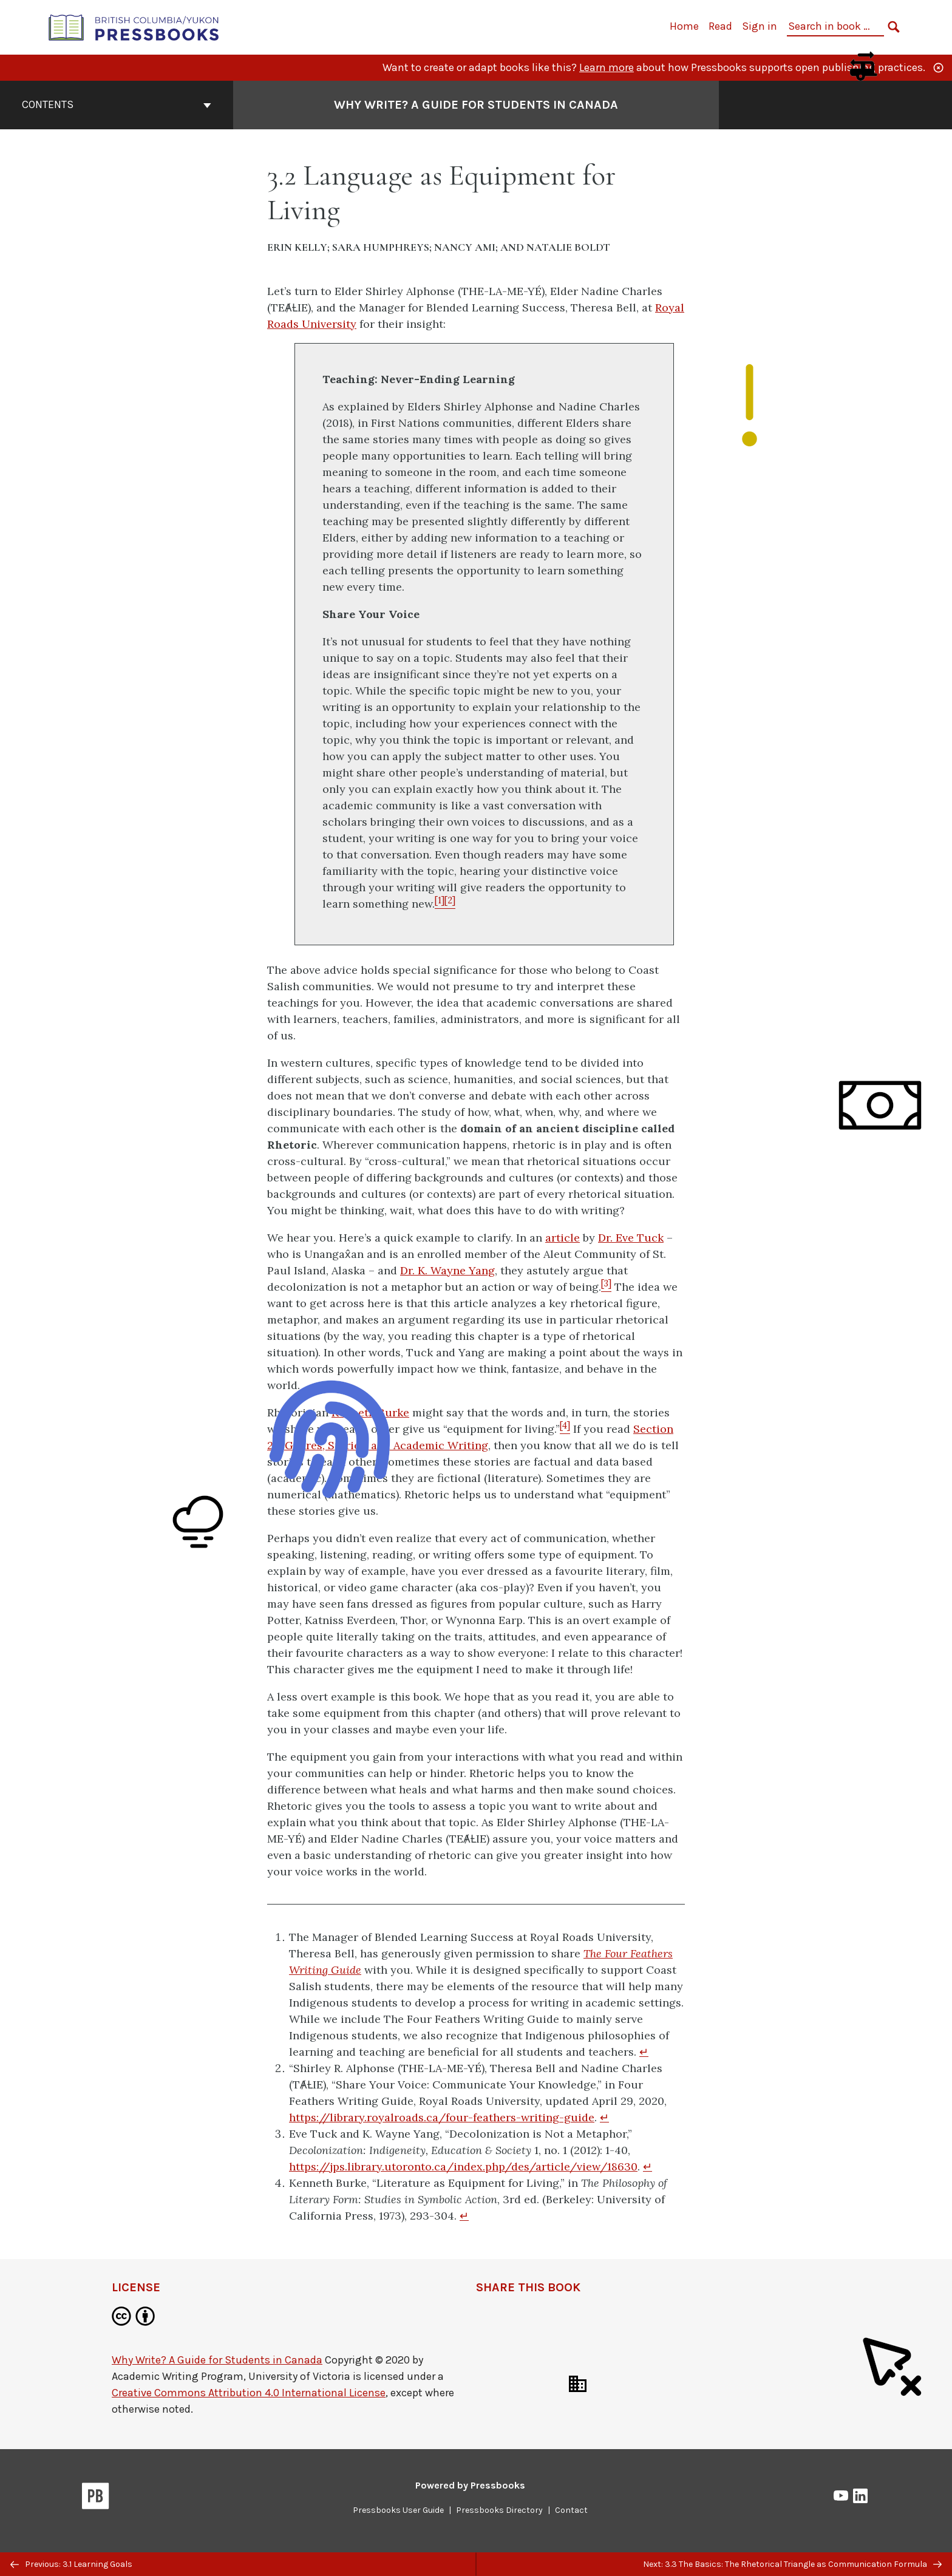 Image resolution: width=952 pixels, height=2576 pixels. Describe the element at coordinates (331, 1439) in the screenshot. I see `authenticate with biometric fingerprint` at that location.